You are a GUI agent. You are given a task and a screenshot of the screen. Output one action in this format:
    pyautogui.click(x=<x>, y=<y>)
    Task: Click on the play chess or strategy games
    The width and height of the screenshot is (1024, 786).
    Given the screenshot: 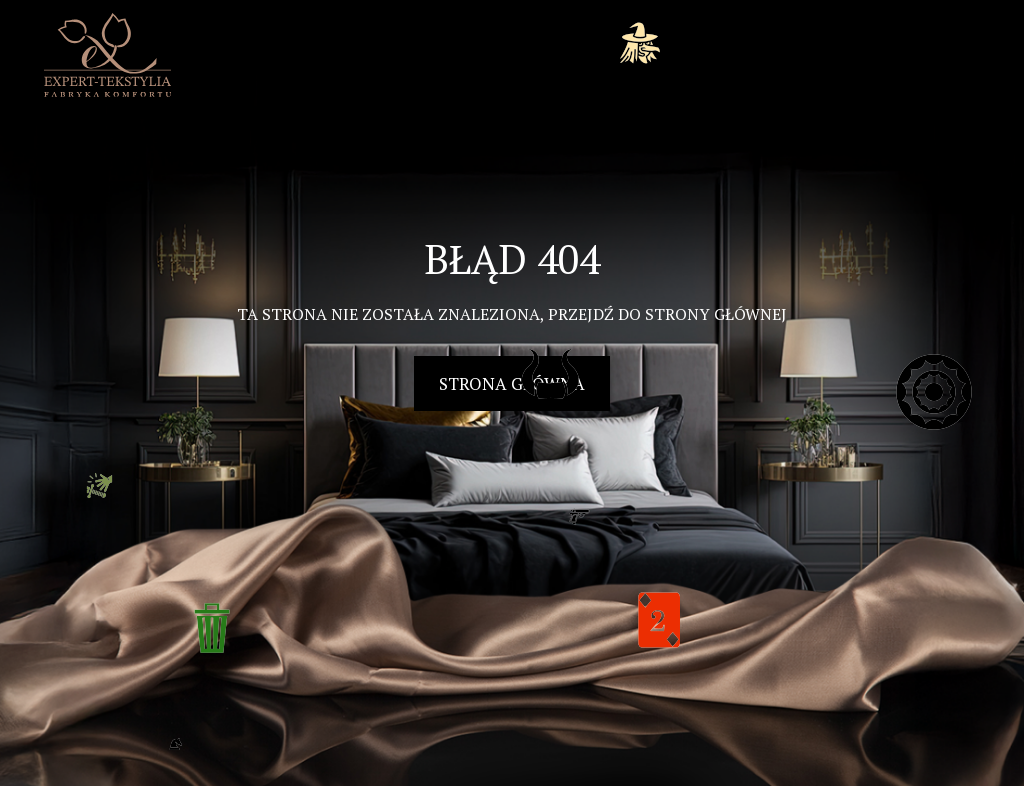 What is the action you would take?
    pyautogui.click(x=176, y=743)
    